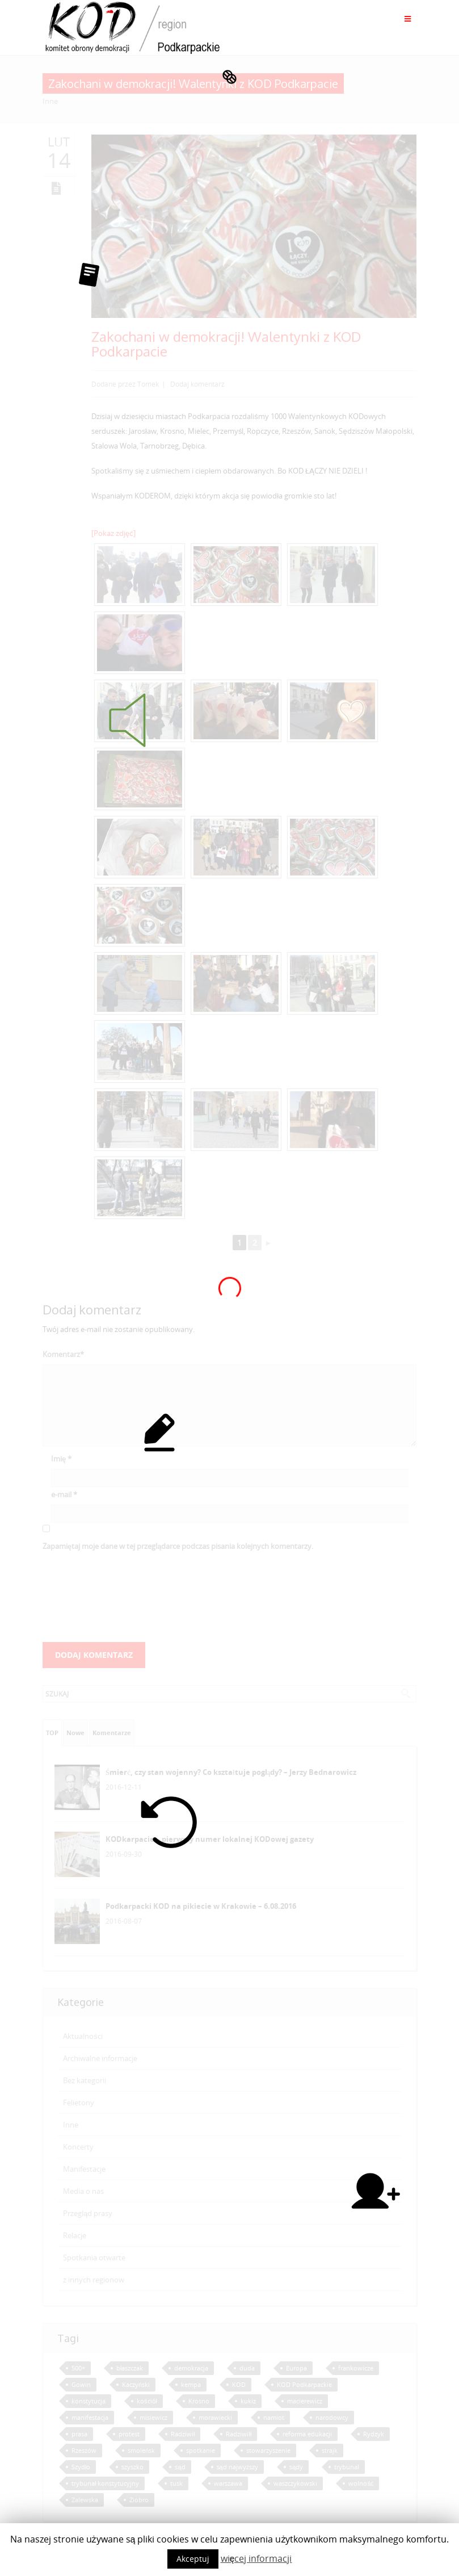 This screenshot has width=459, height=2576. I want to click on view or access your resume/CV, so click(89, 275).